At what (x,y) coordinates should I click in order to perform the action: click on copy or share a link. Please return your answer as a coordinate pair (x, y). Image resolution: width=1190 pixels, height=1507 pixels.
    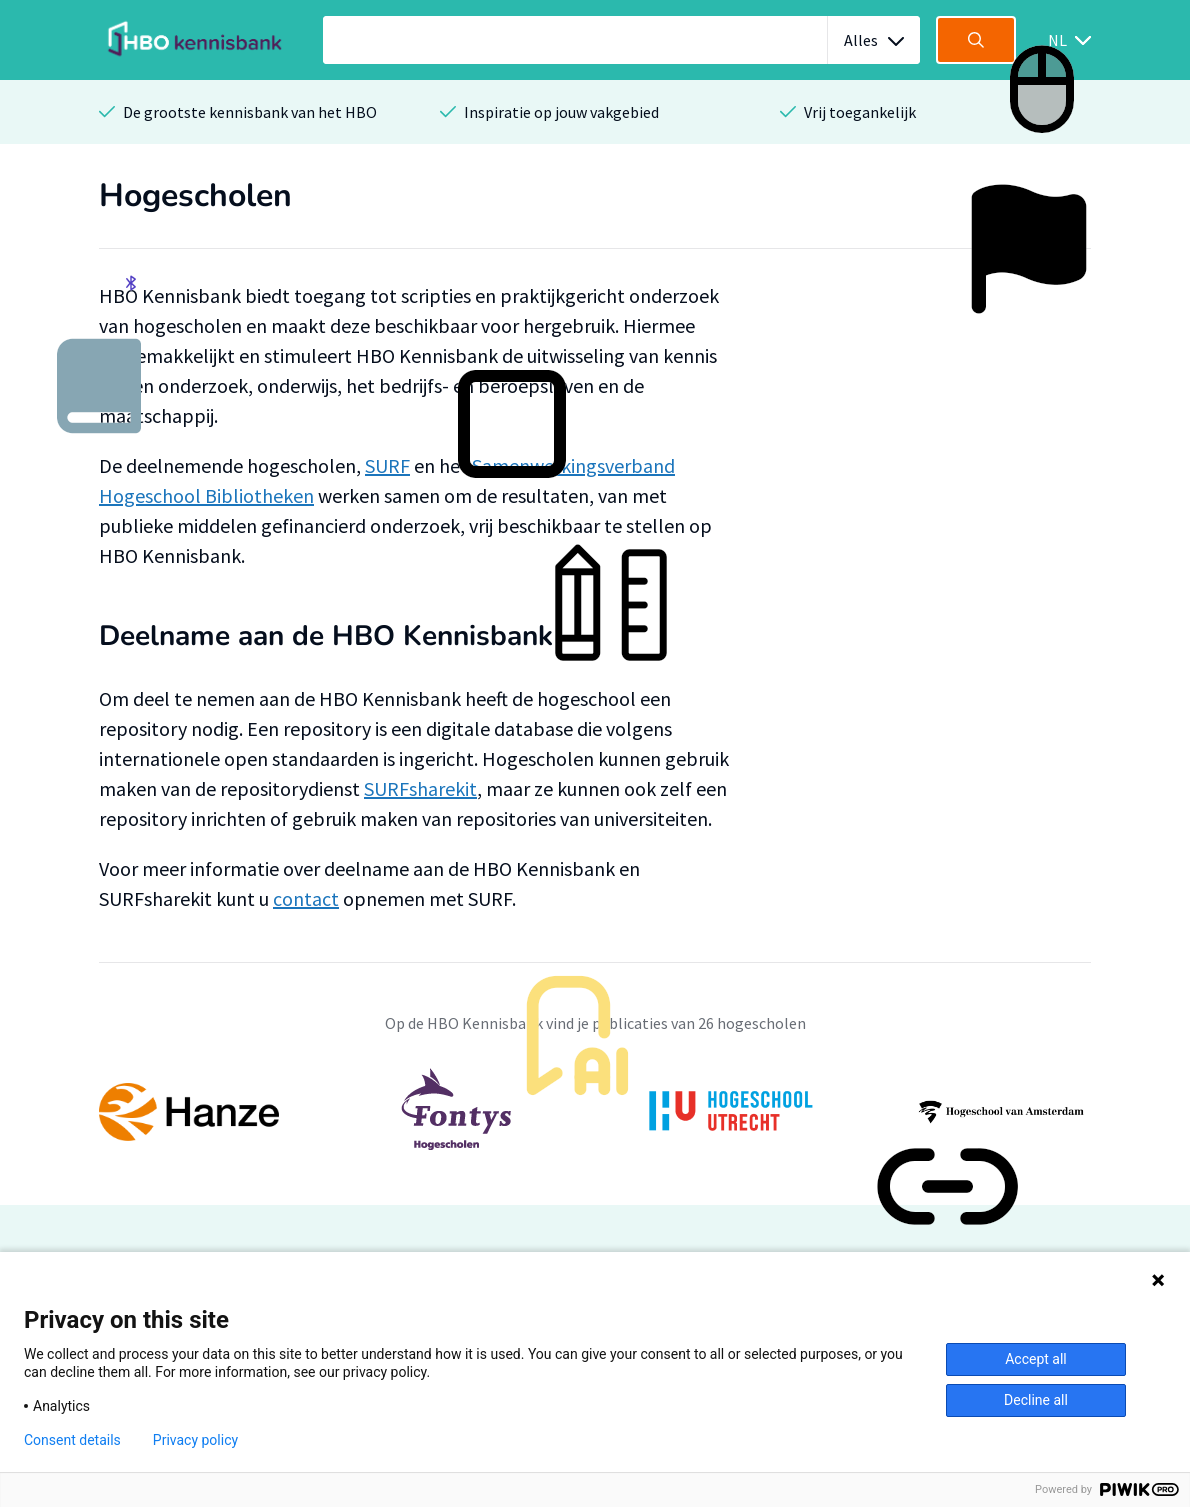
    Looking at the image, I should click on (947, 1186).